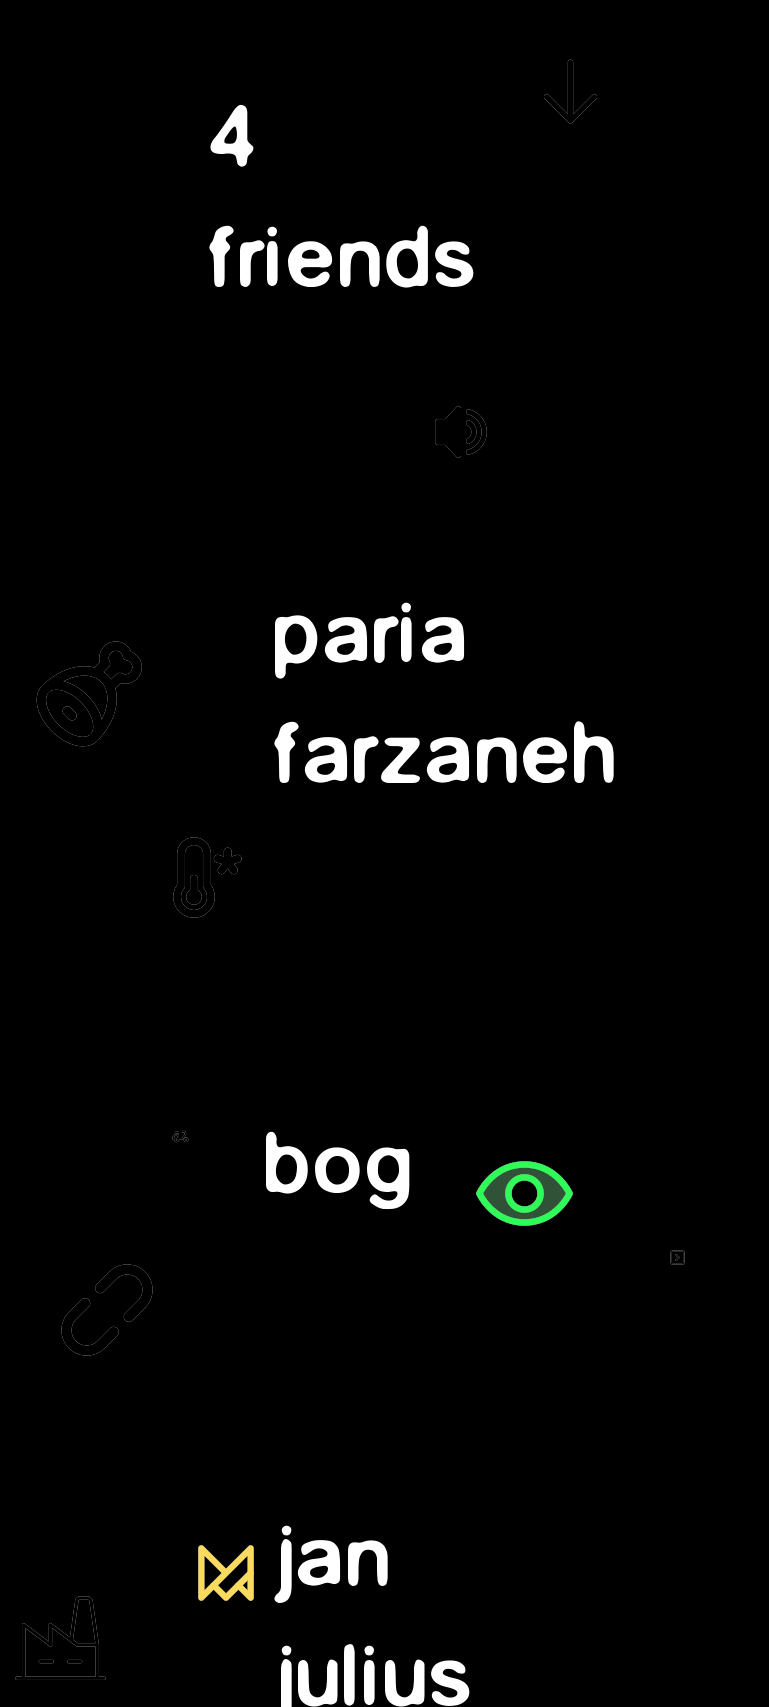  I want to click on view or preview content, so click(524, 1193).